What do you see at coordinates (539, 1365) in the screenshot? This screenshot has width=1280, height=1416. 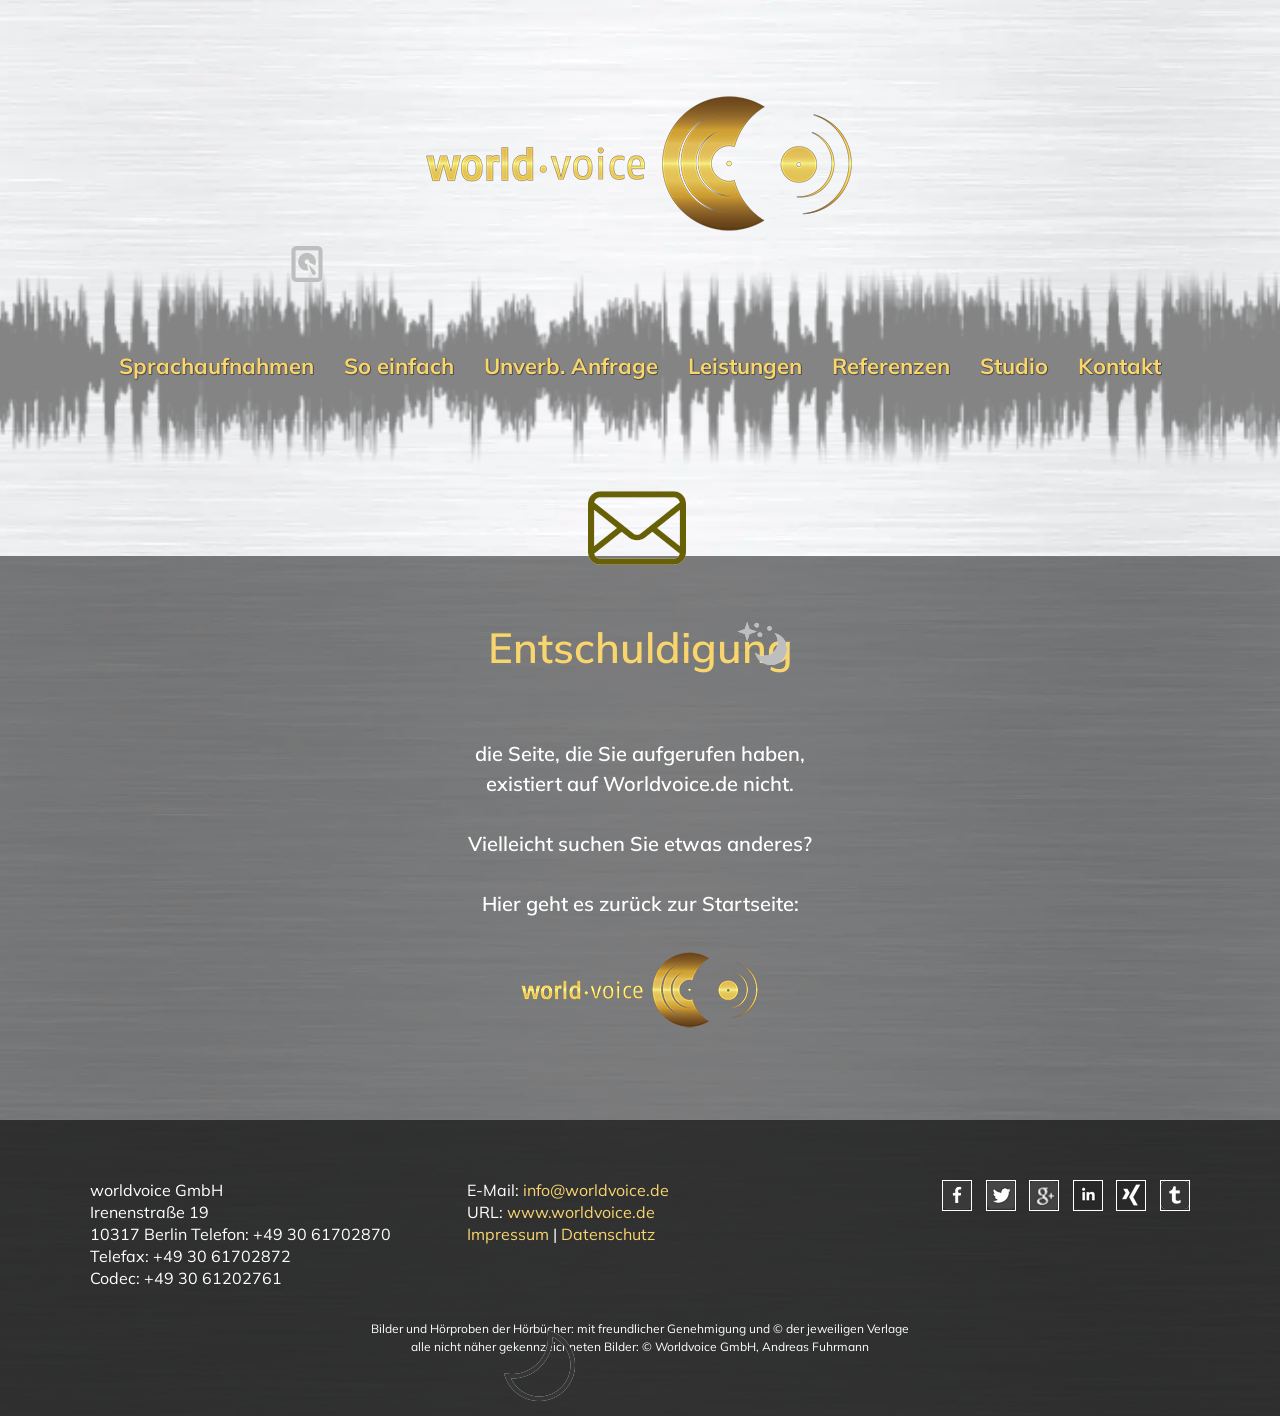 I see `indicates half-width input mode is active in fcitx` at bounding box center [539, 1365].